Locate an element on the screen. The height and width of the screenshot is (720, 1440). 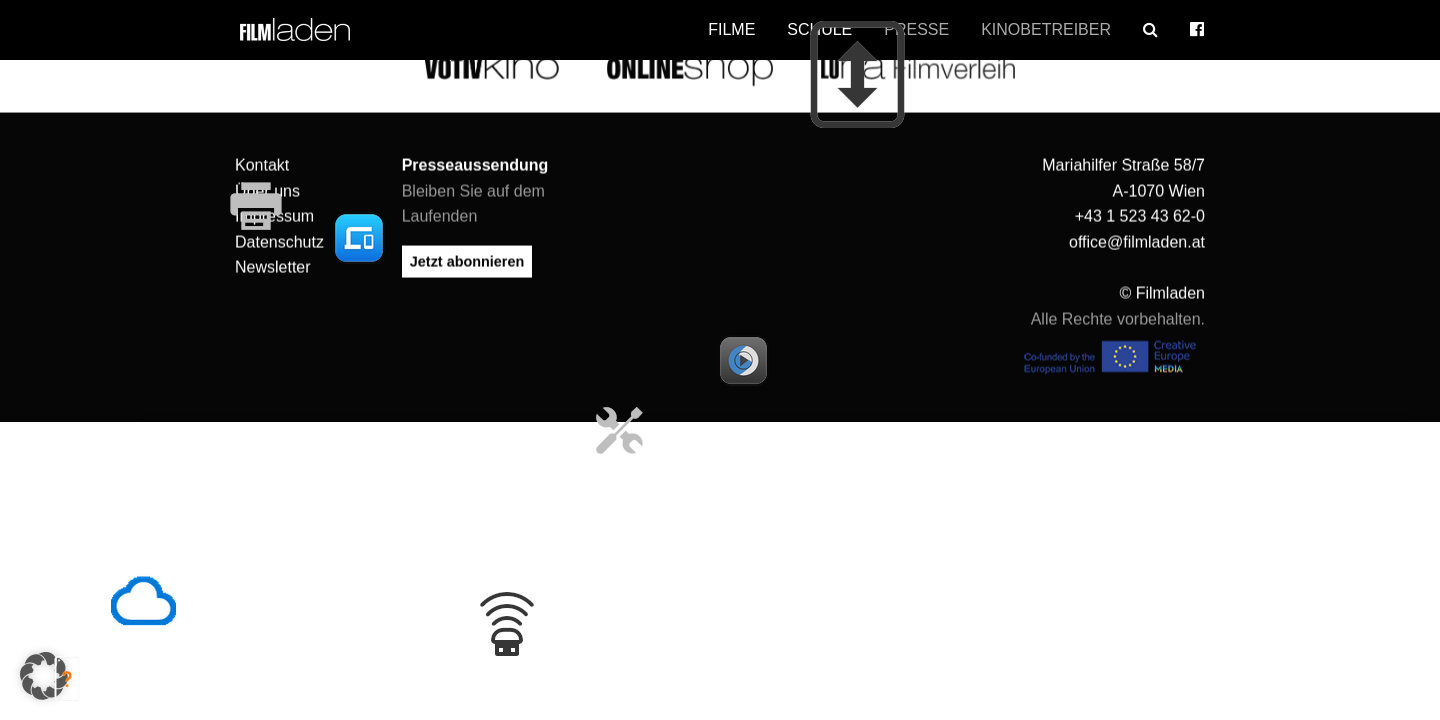
open openshot video editor is located at coordinates (743, 360).